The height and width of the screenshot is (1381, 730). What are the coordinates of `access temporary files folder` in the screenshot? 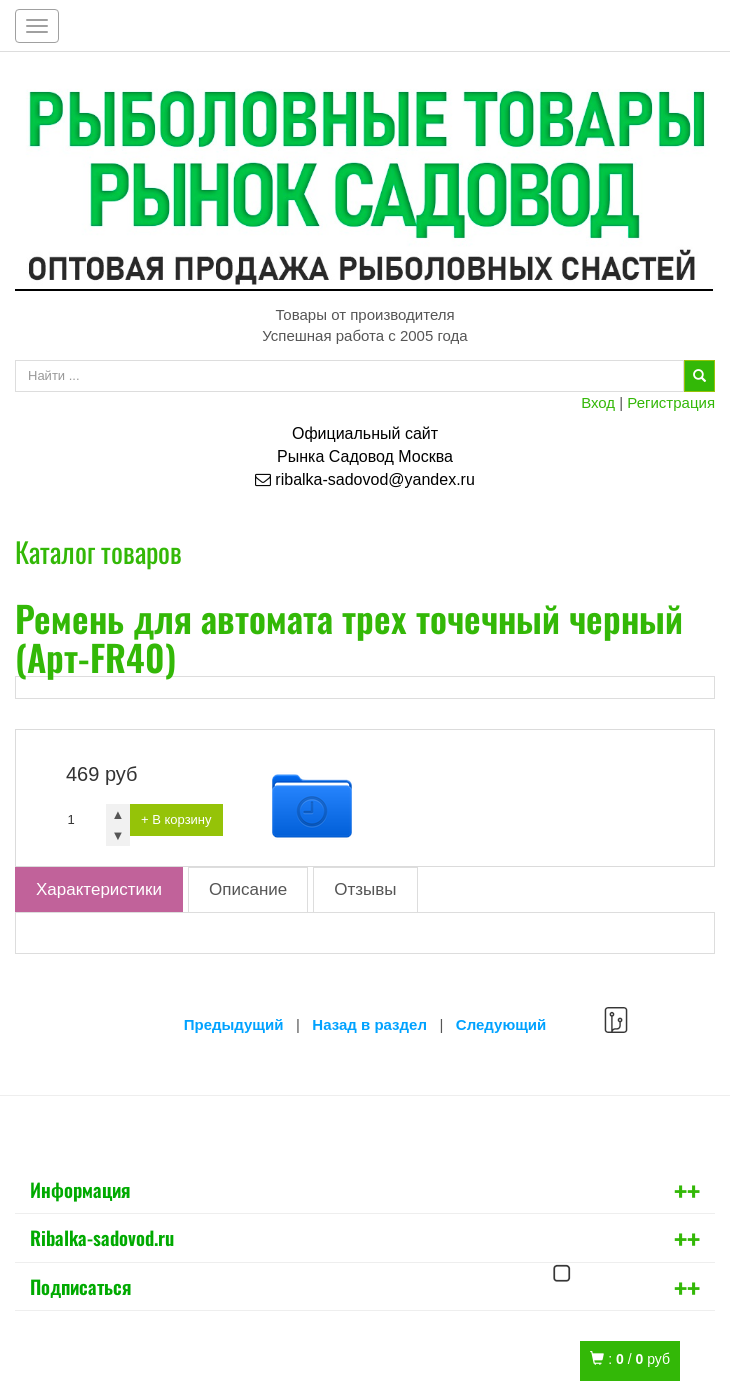 It's located at (312, 806).